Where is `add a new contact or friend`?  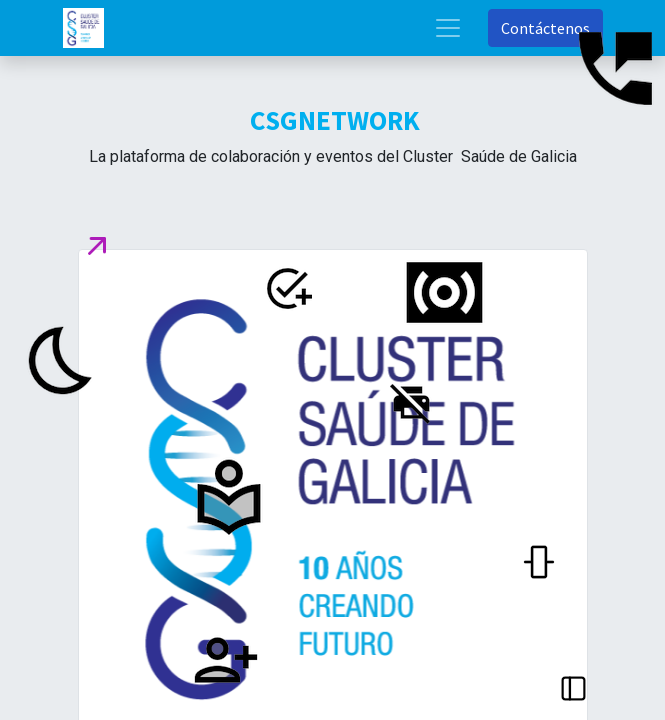
add a new contact or friend is located at coordinates (226, 660).